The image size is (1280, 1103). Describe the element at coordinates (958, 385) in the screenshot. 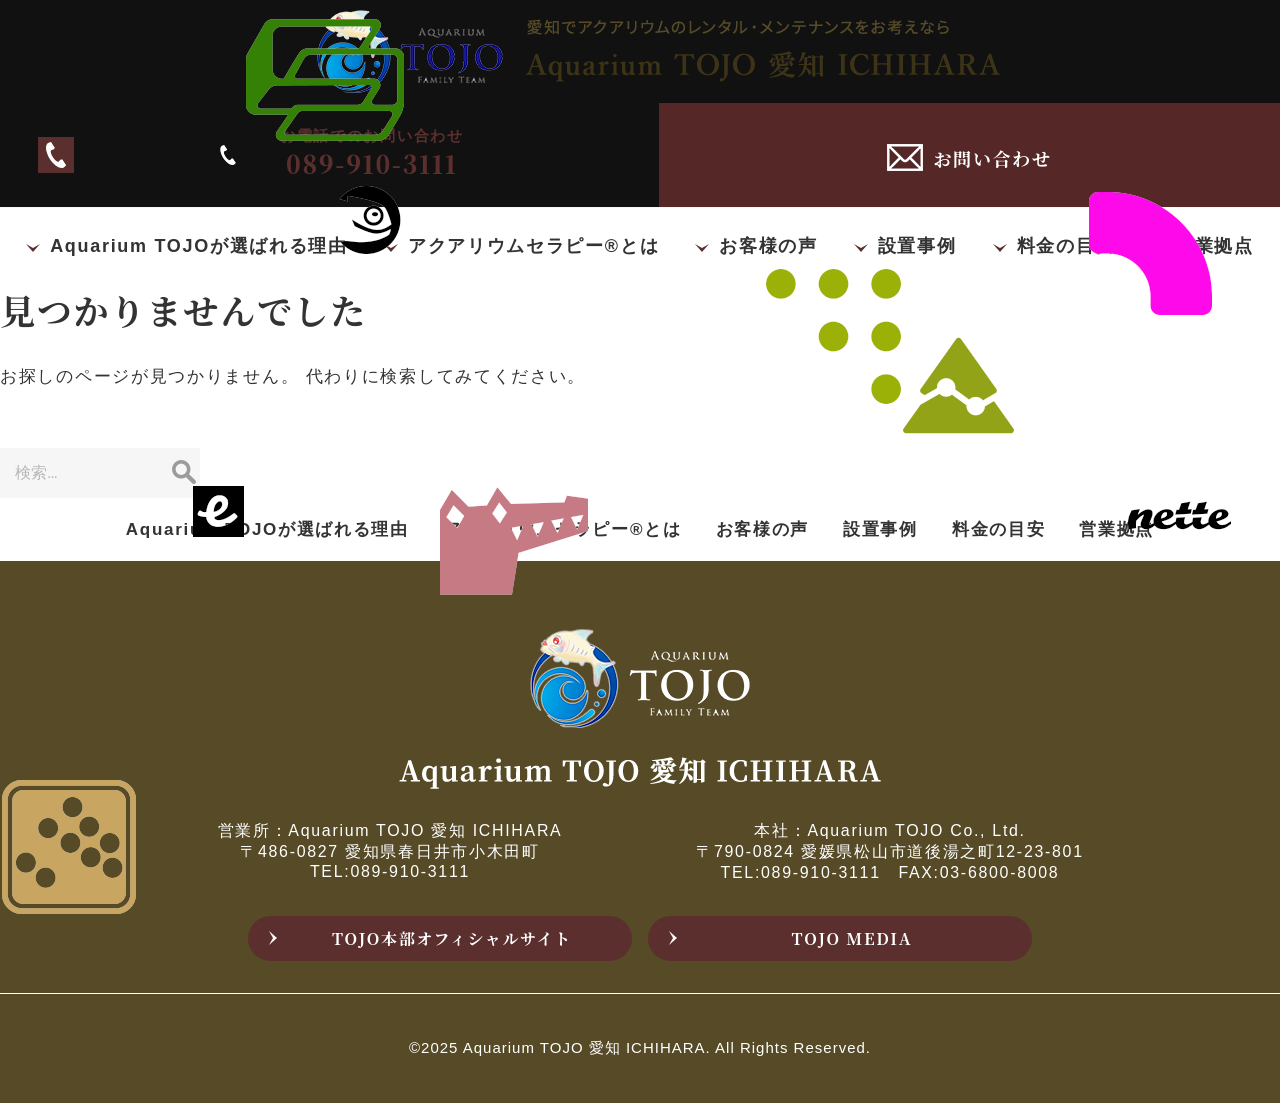

I see `Pine Script programming language logo` at that location.